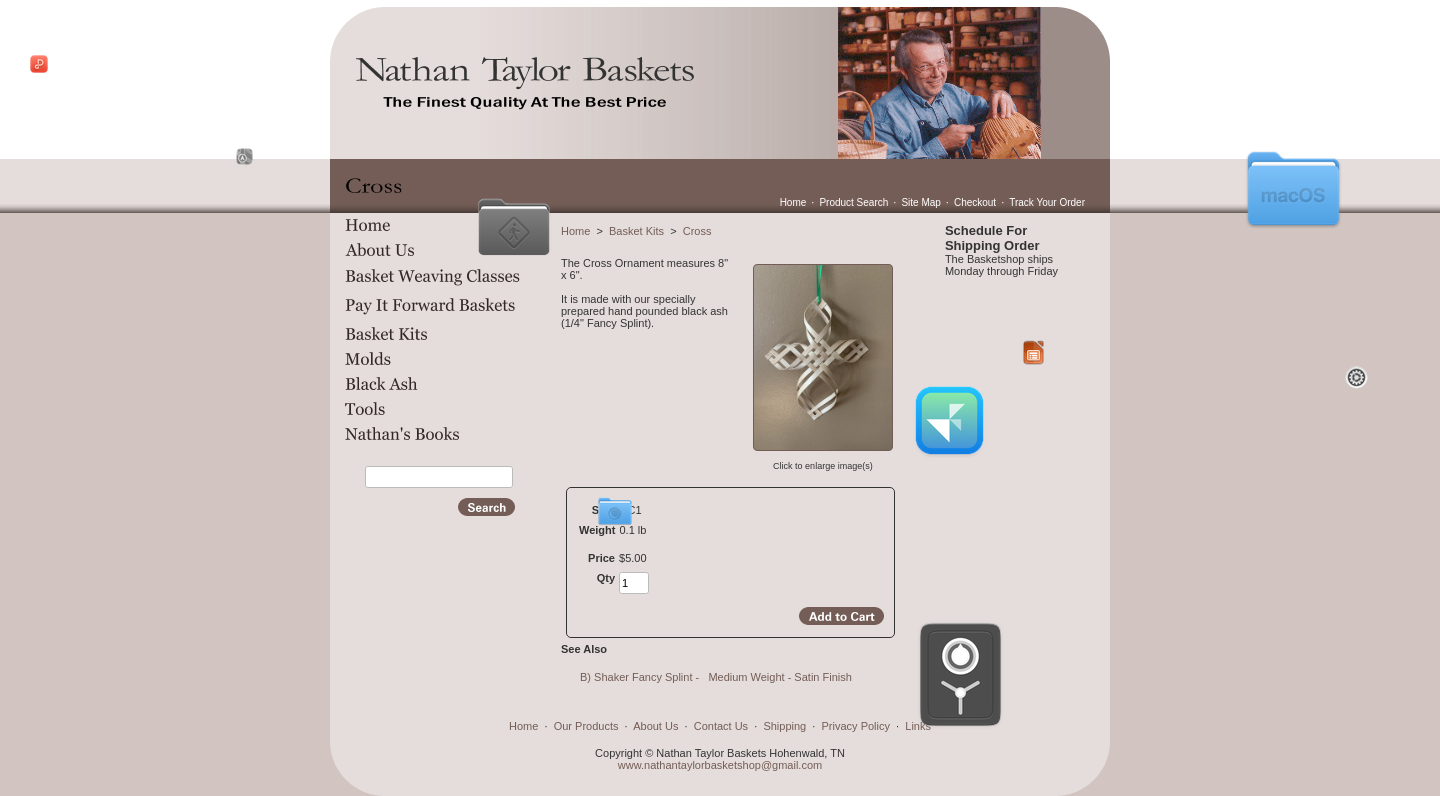  Describe the element at coordinates (1356, 377) in the screenshot. I see `open system settings` at that location.